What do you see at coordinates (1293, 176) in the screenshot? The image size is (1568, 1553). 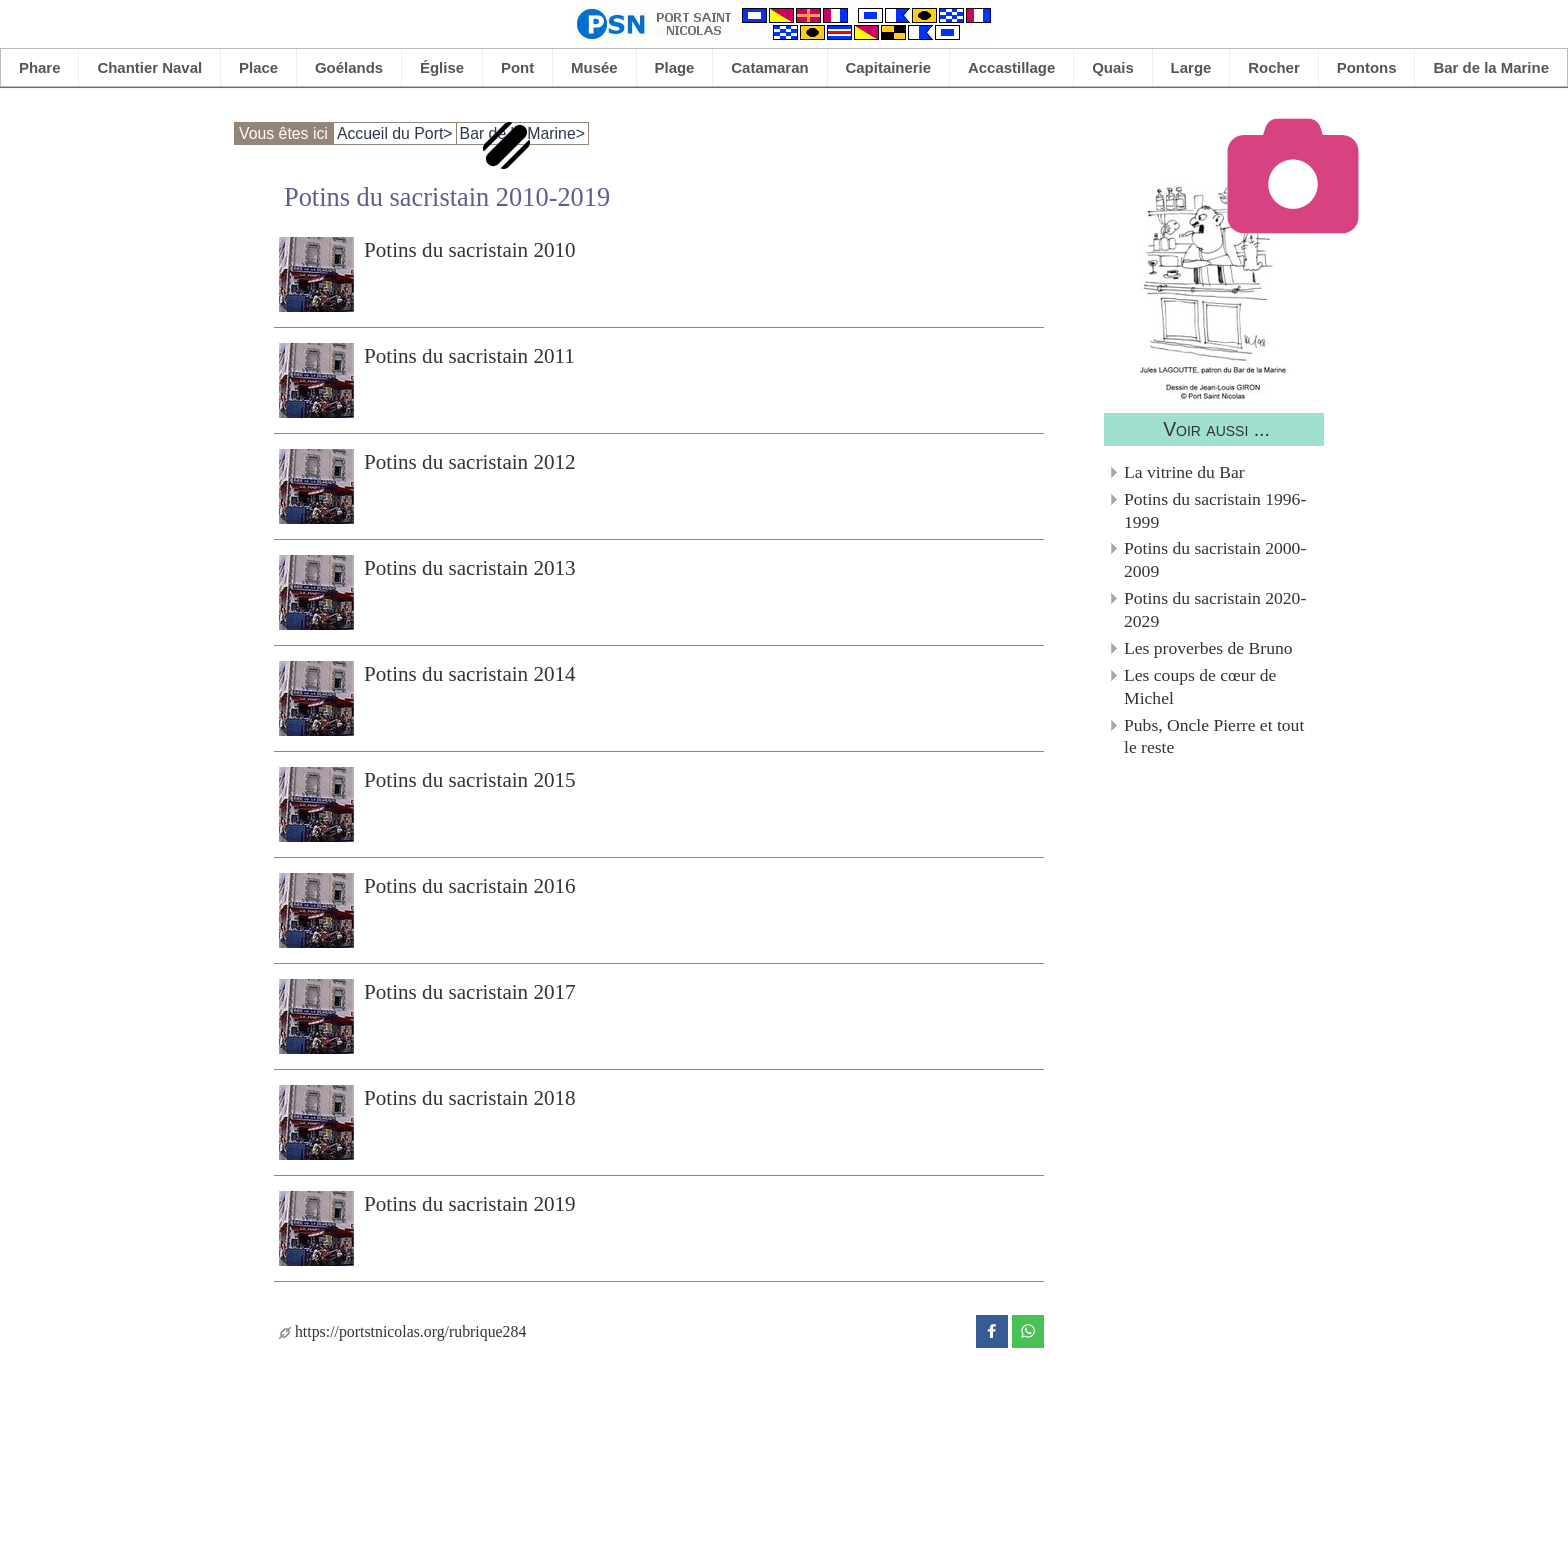 I see `take a photo` at bounding box center [1293, 176].